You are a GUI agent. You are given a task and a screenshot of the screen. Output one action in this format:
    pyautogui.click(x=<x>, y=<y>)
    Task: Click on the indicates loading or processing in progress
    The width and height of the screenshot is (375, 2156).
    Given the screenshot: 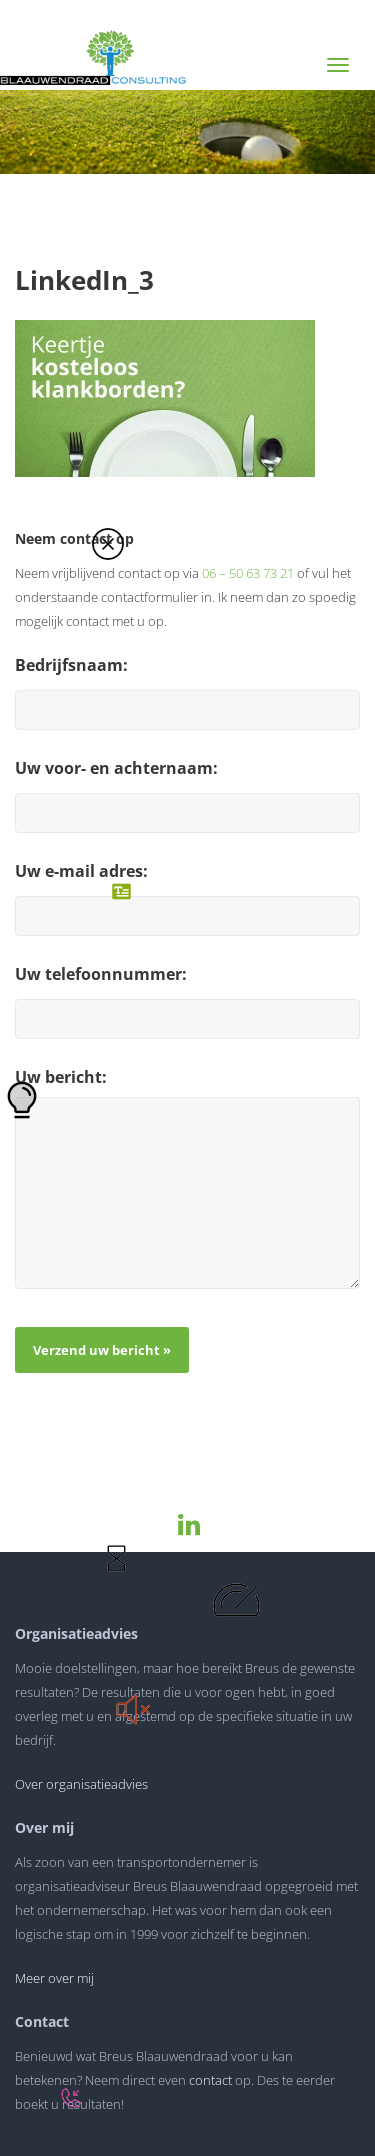 What is the action you would take?
    pyautogui.click(x=116, y=1558)
    